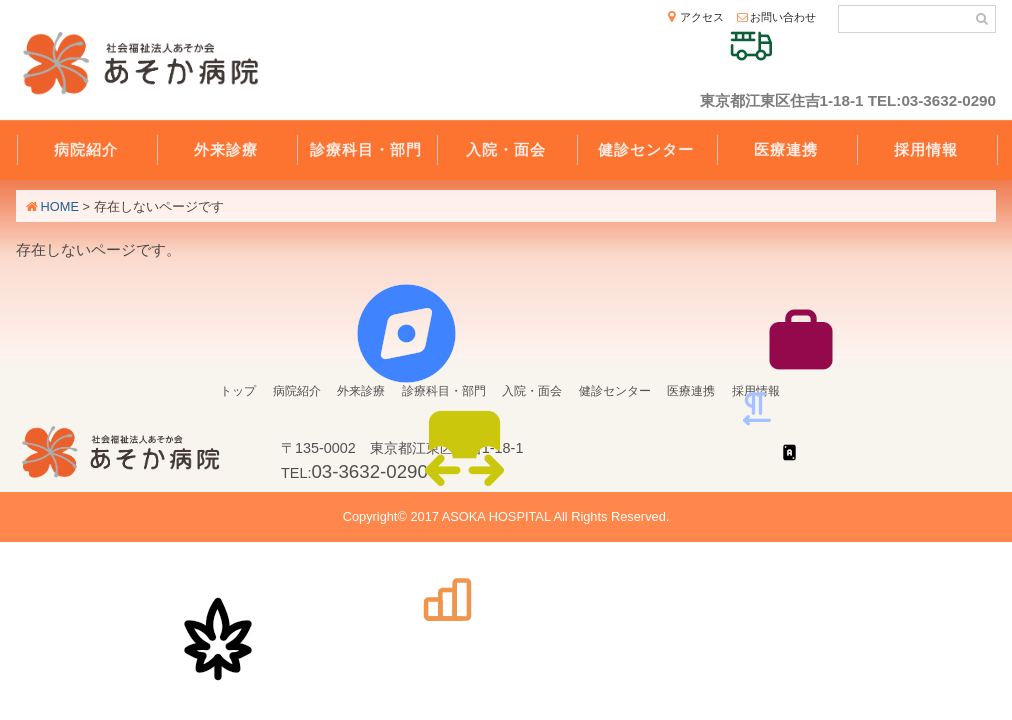 This screenshot has height=720, width=1012. Describe the element at coordinates (750, 44) in the screenshot. I see `emergency services or fire department contact` at that location.